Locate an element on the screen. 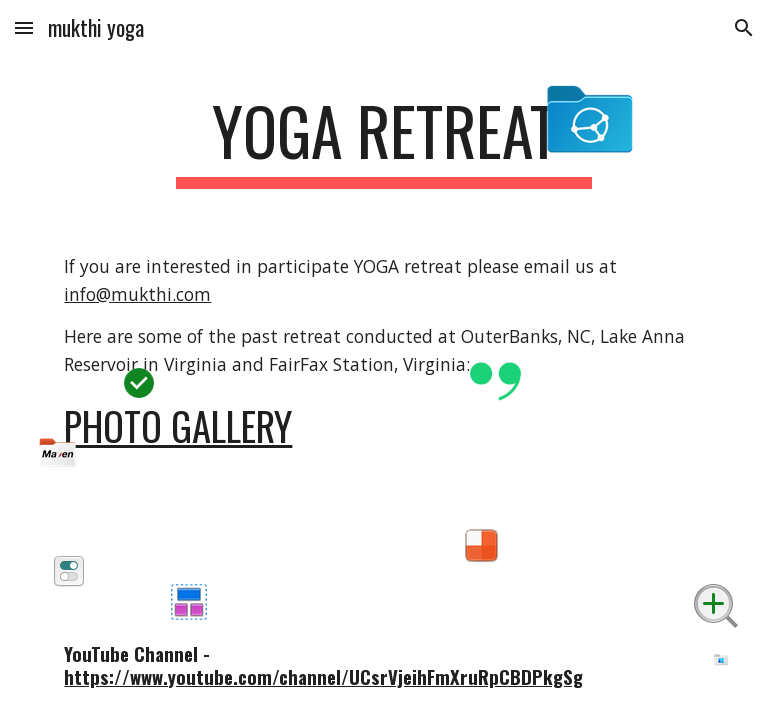 This screenshot has height=720, width=768. switch to the top-left workspace is located at coordinates (481, 545).